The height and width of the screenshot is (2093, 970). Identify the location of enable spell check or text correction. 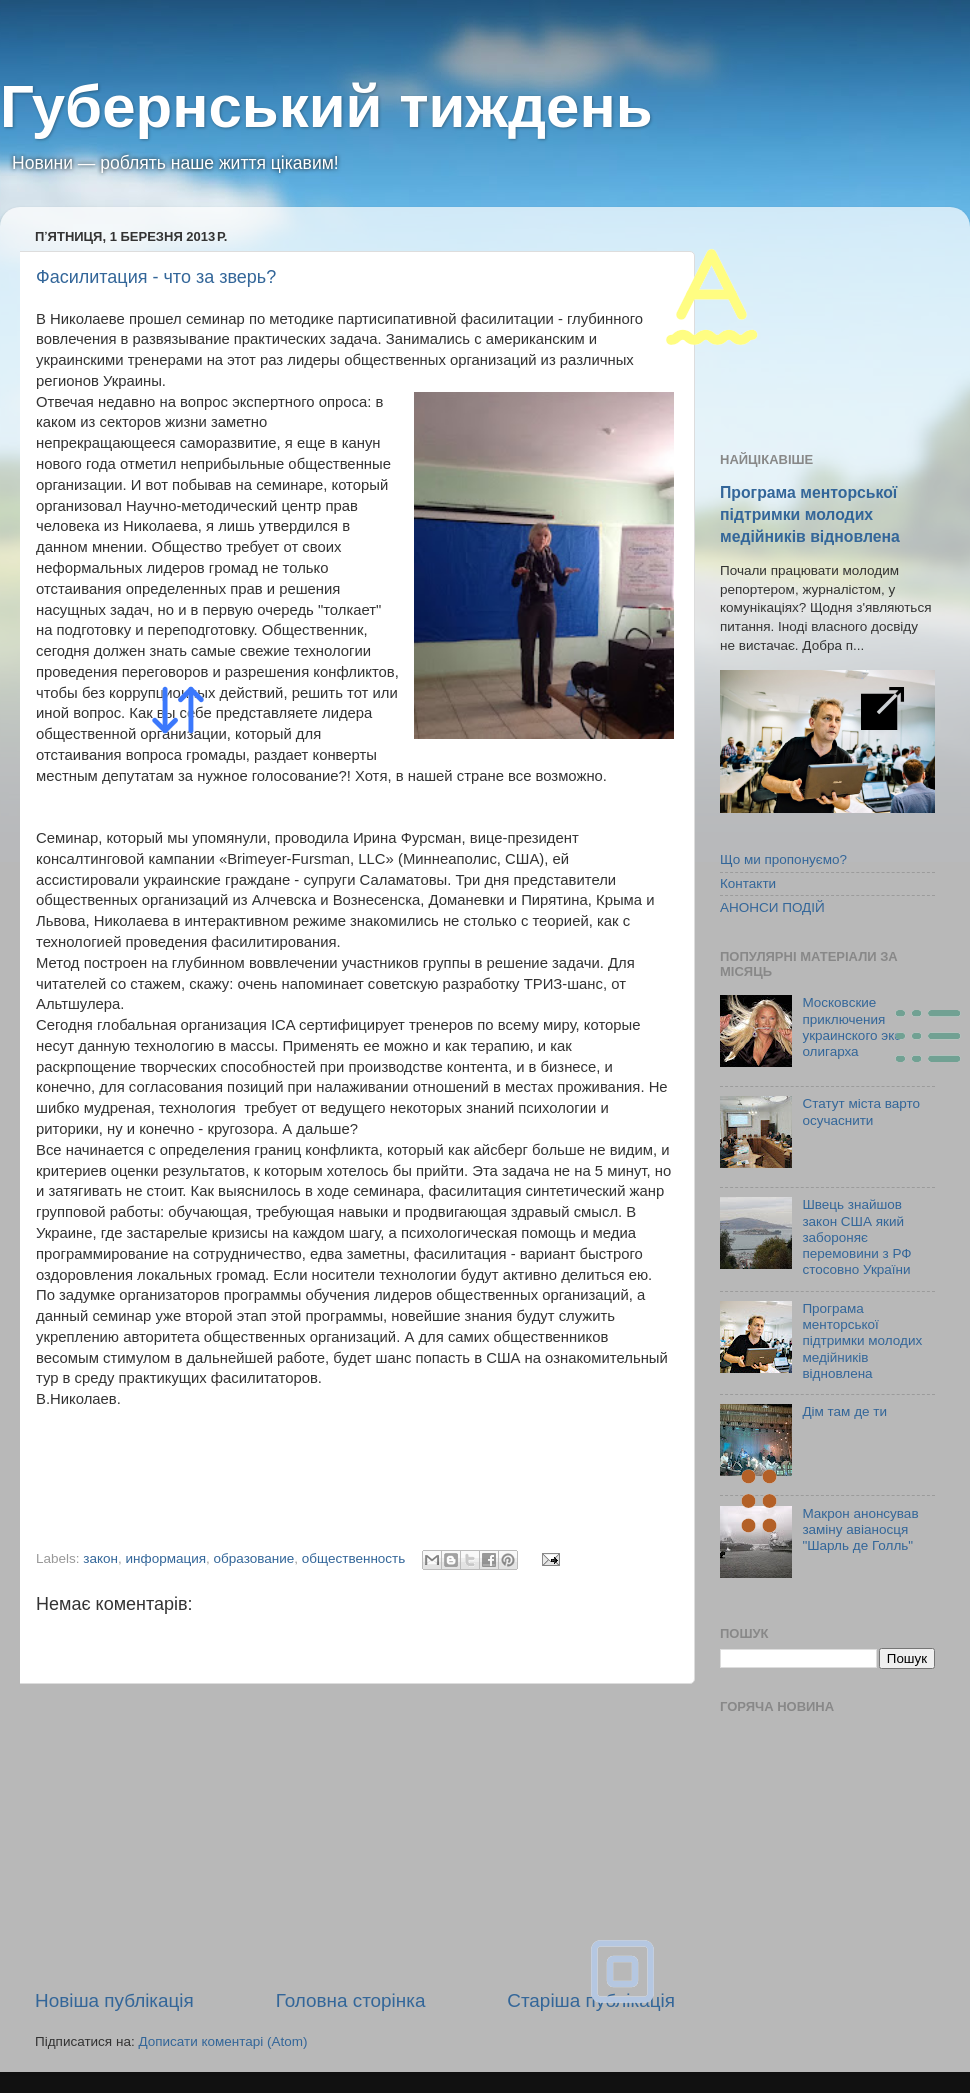
(711, 294).